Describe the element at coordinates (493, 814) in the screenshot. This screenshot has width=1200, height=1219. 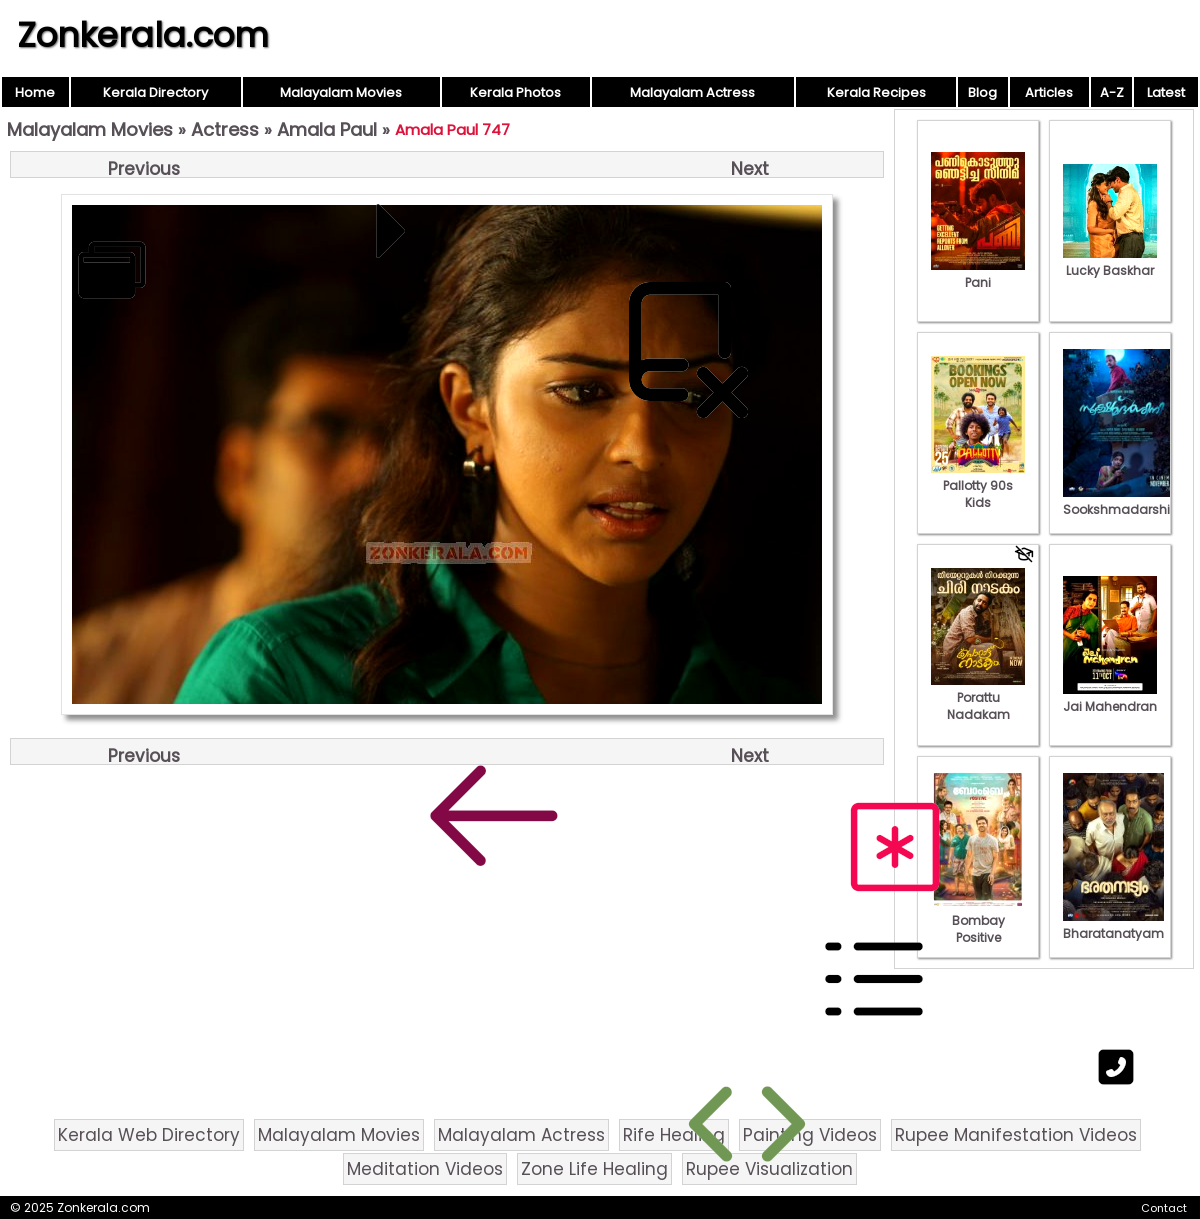
I see `go back to the previous page` at that location.